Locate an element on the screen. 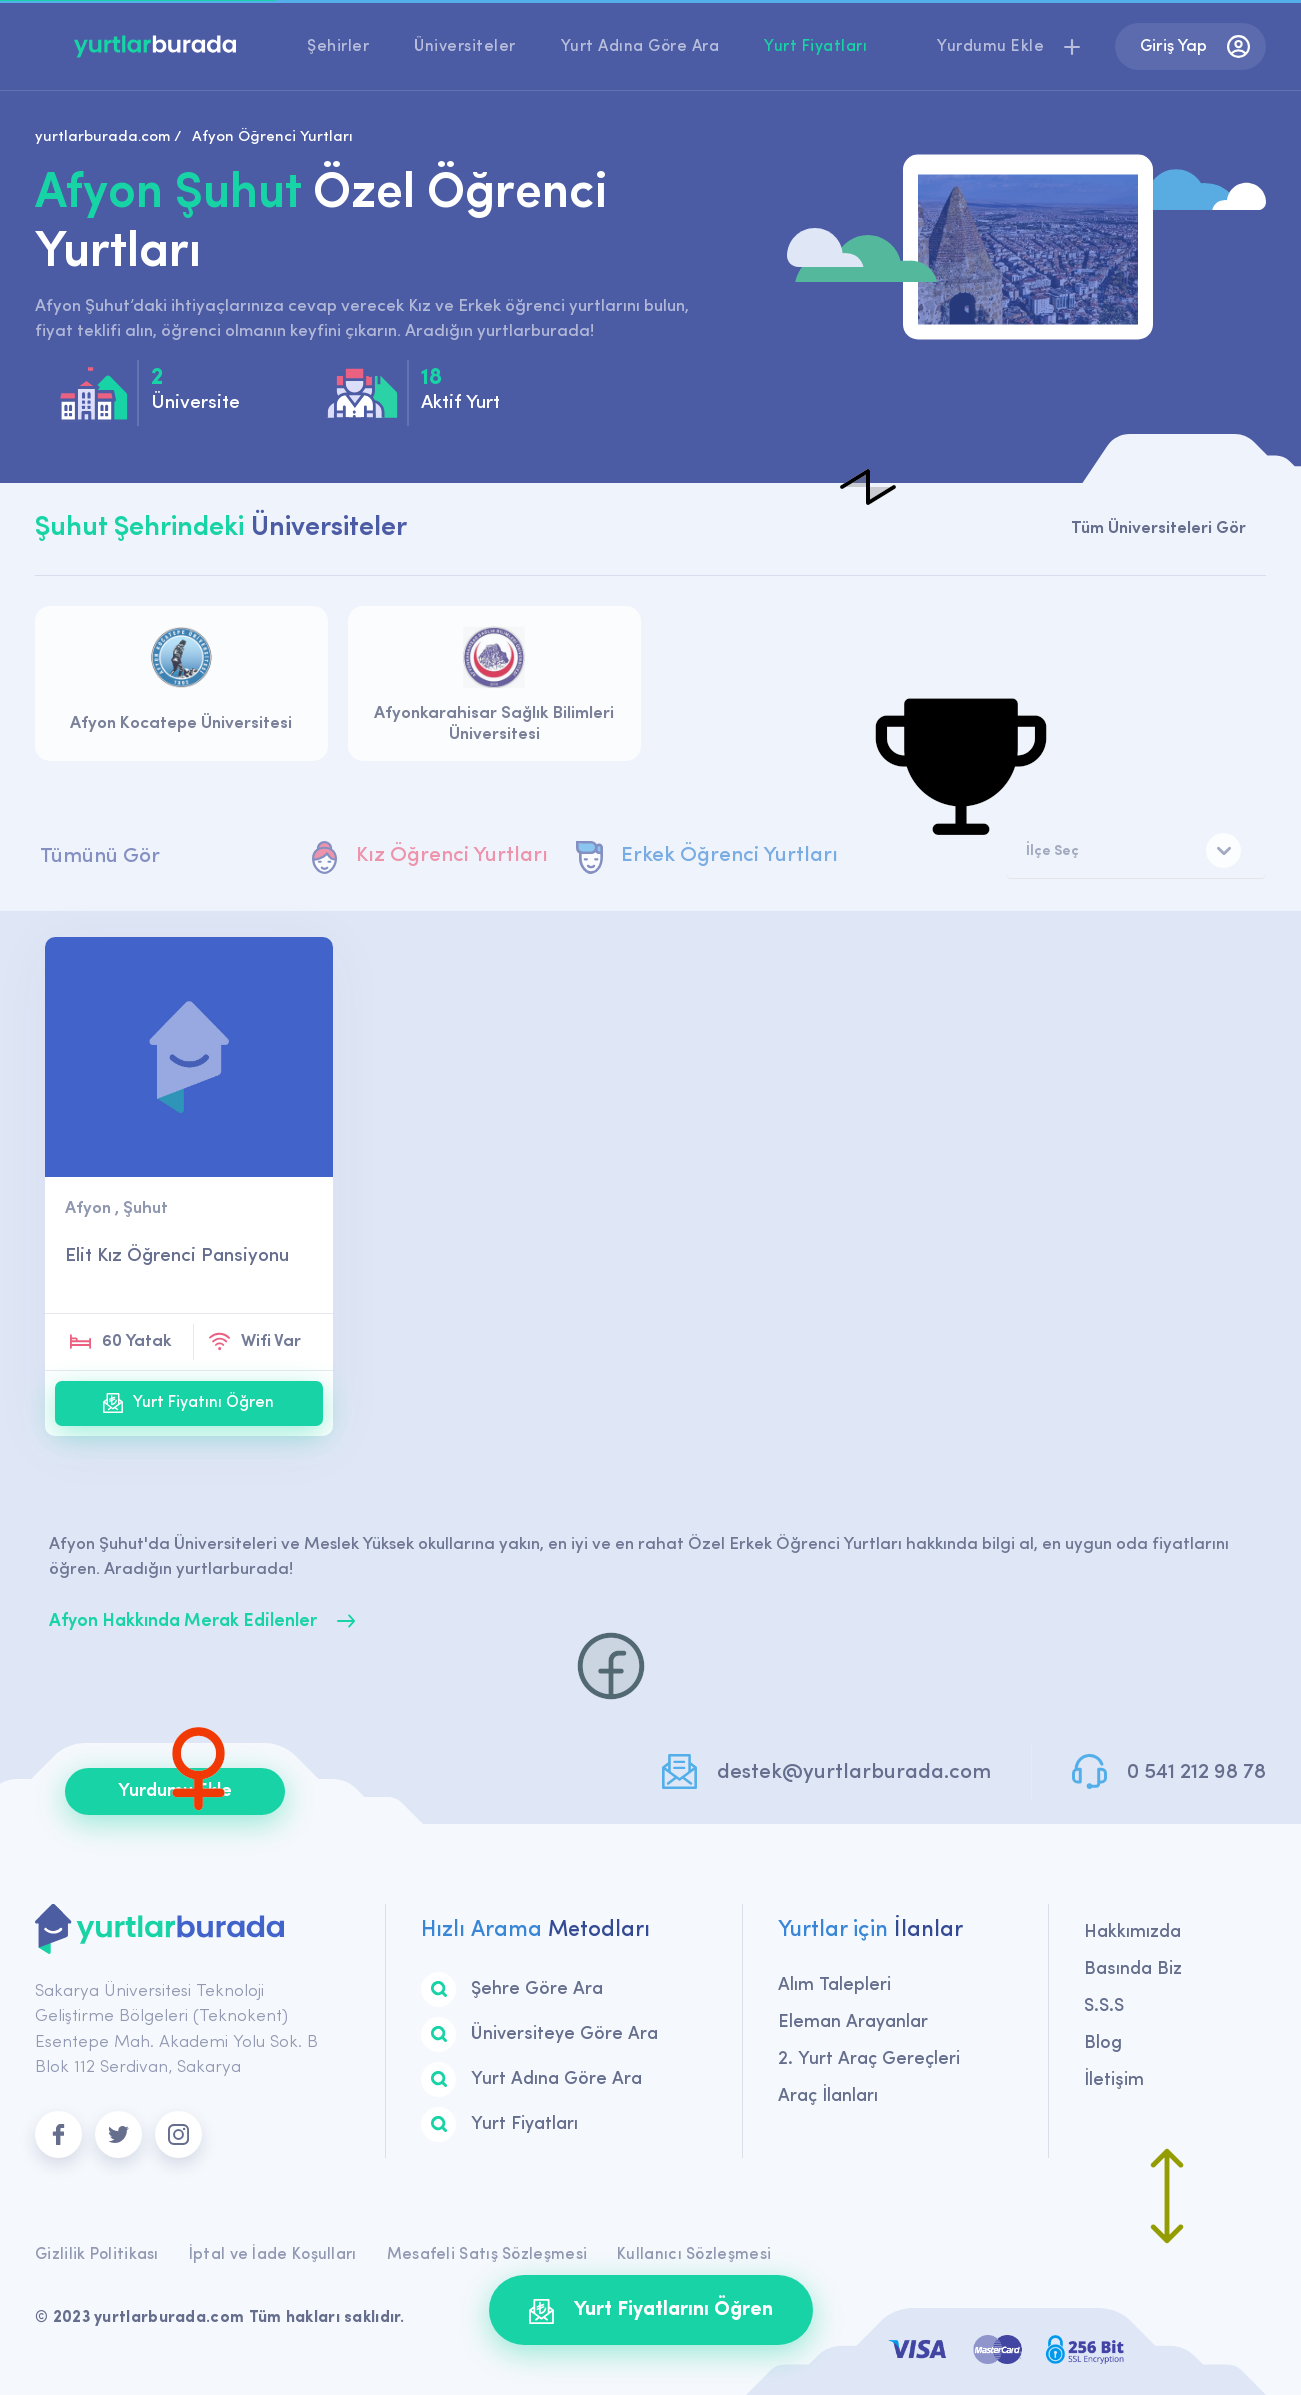  link to facebook profile or page is located at coordinates (611, 1666).